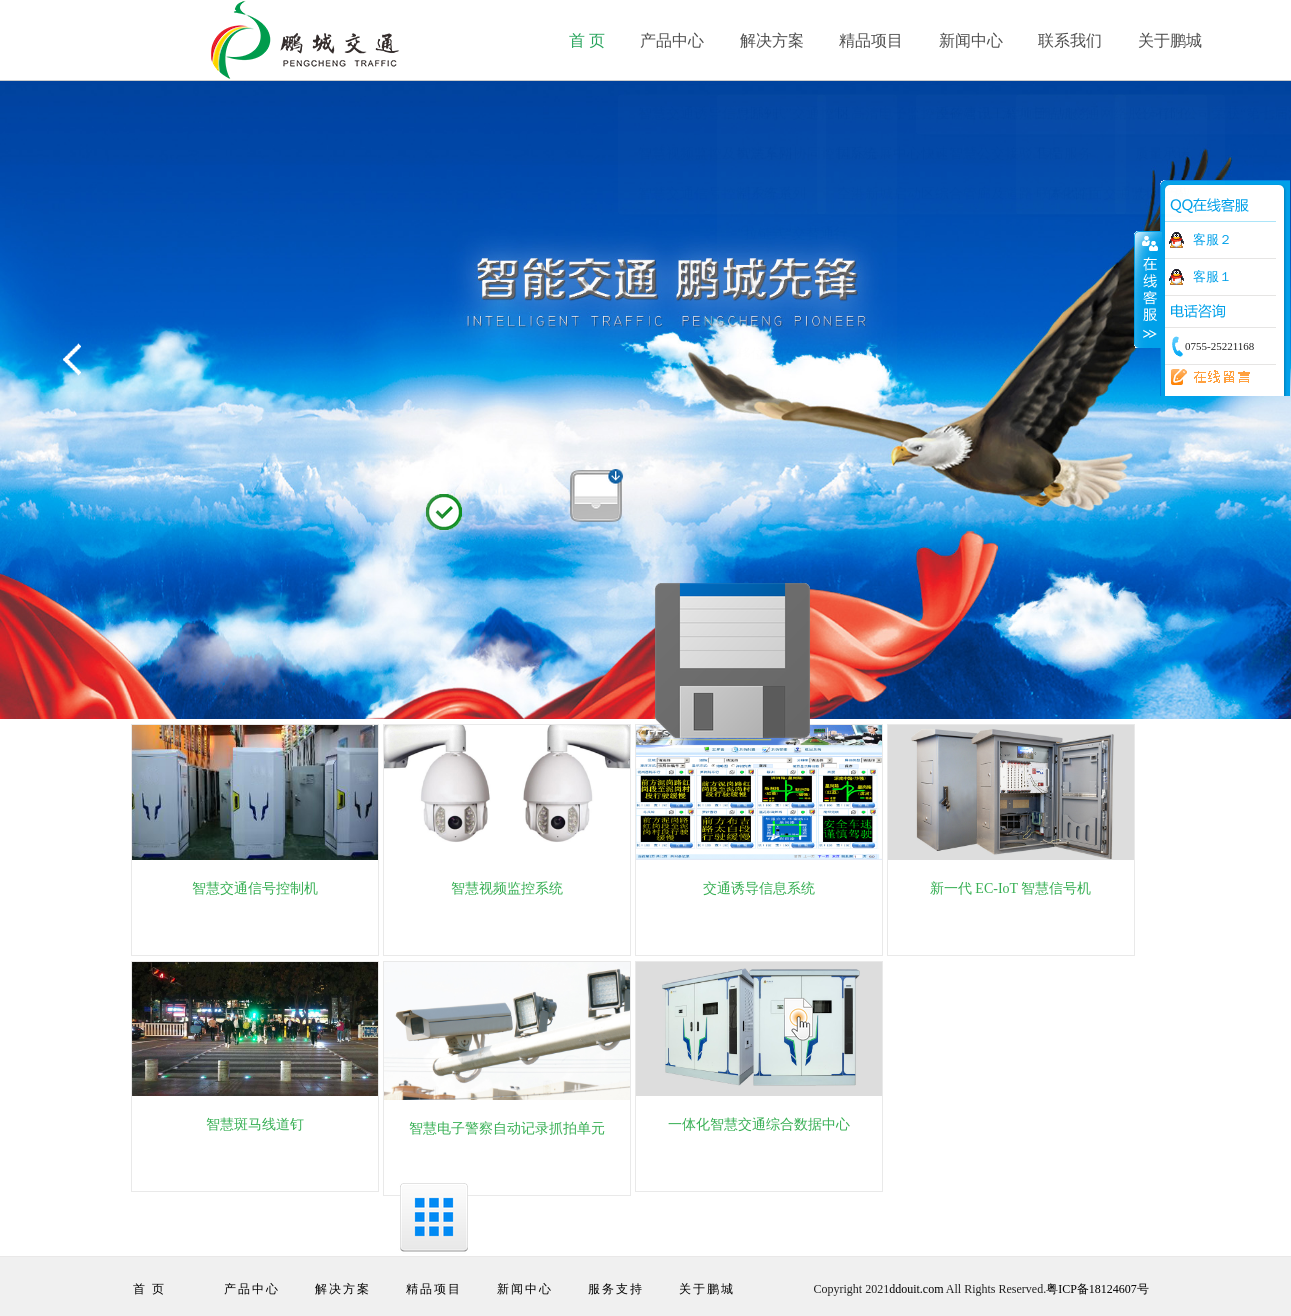 Image resolution: width=1291 pixels, height=1316 pixels. Describe the element at coordinates (434, 1217) in the screenshot. I see `view items in grid layout` at that location.